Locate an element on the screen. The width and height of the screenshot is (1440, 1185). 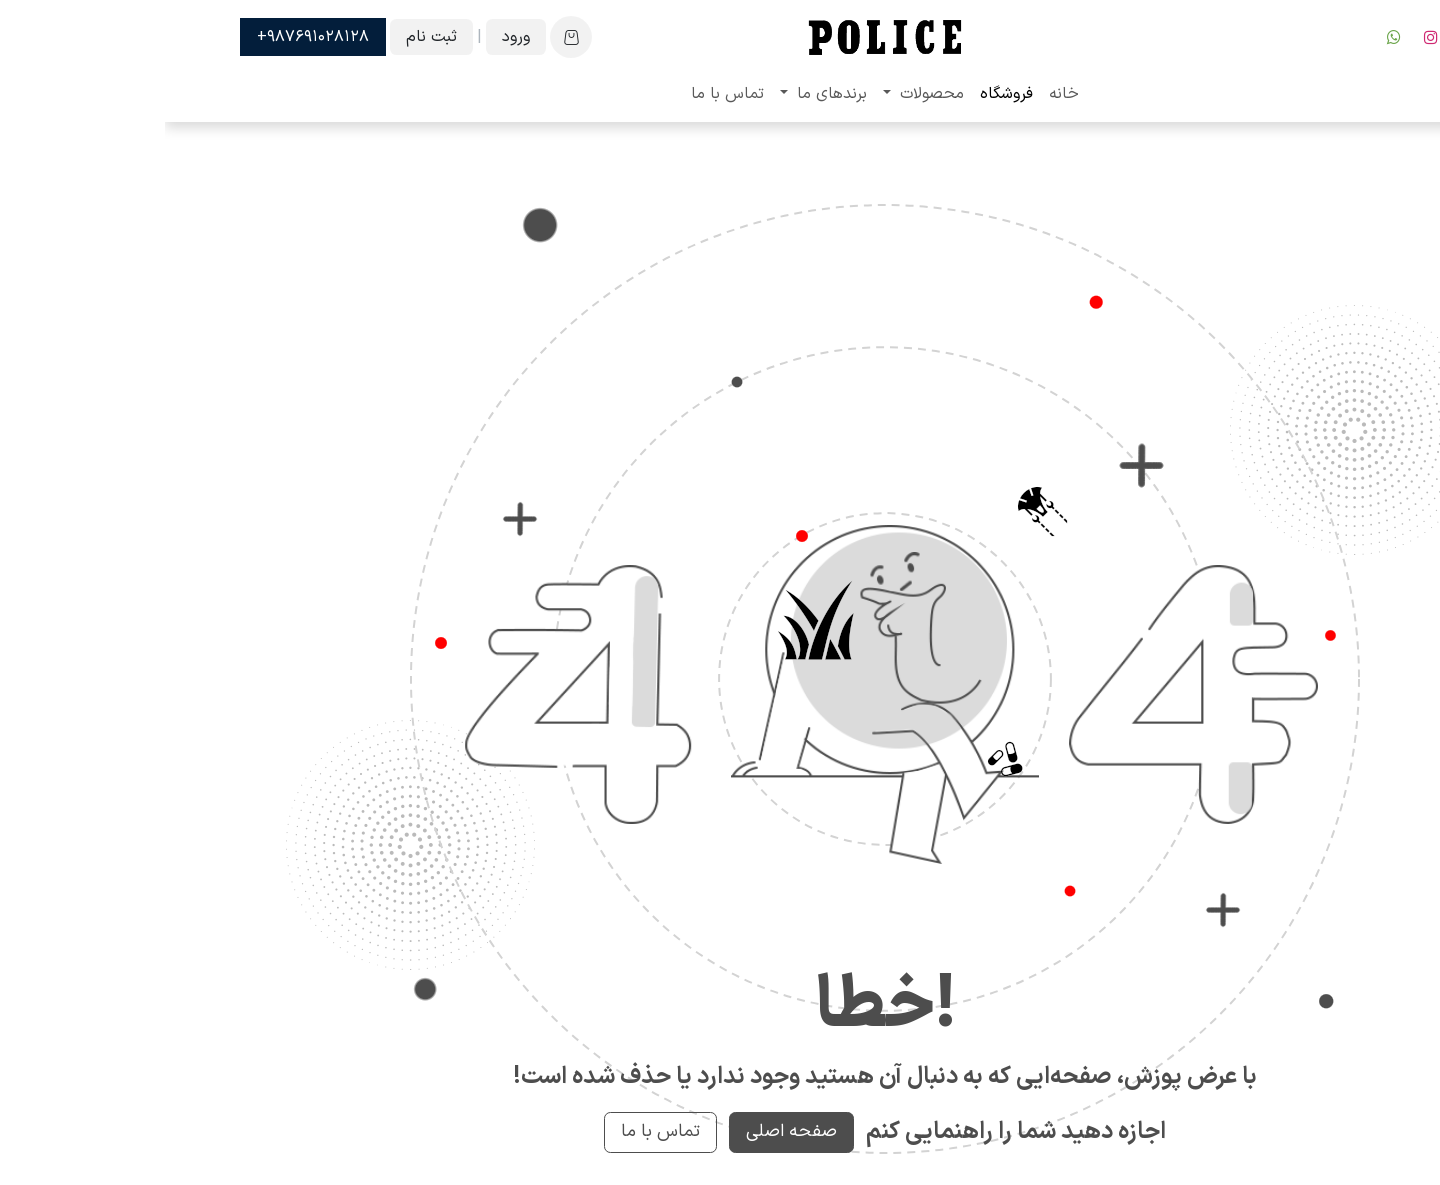
strafe or sidestep movement control is located at coordinates (1043, 511).